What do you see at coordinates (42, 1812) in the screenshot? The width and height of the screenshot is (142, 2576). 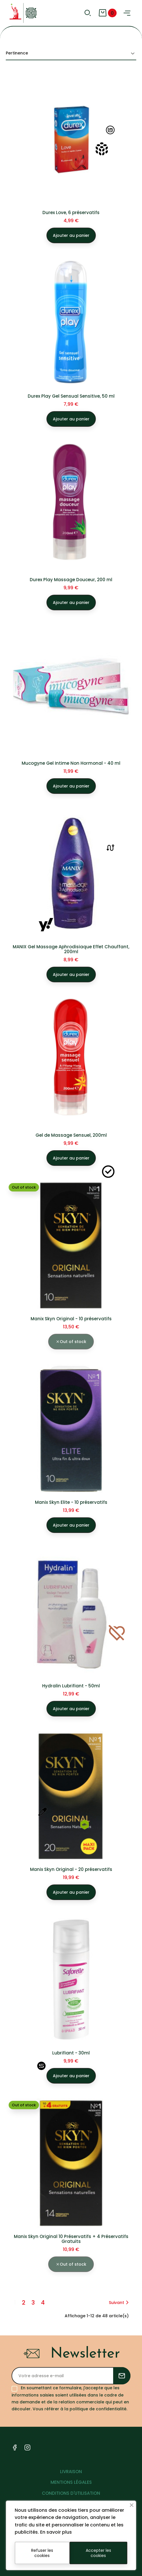 I see `pick a color from the screen` at bounding box center [42, 1812].